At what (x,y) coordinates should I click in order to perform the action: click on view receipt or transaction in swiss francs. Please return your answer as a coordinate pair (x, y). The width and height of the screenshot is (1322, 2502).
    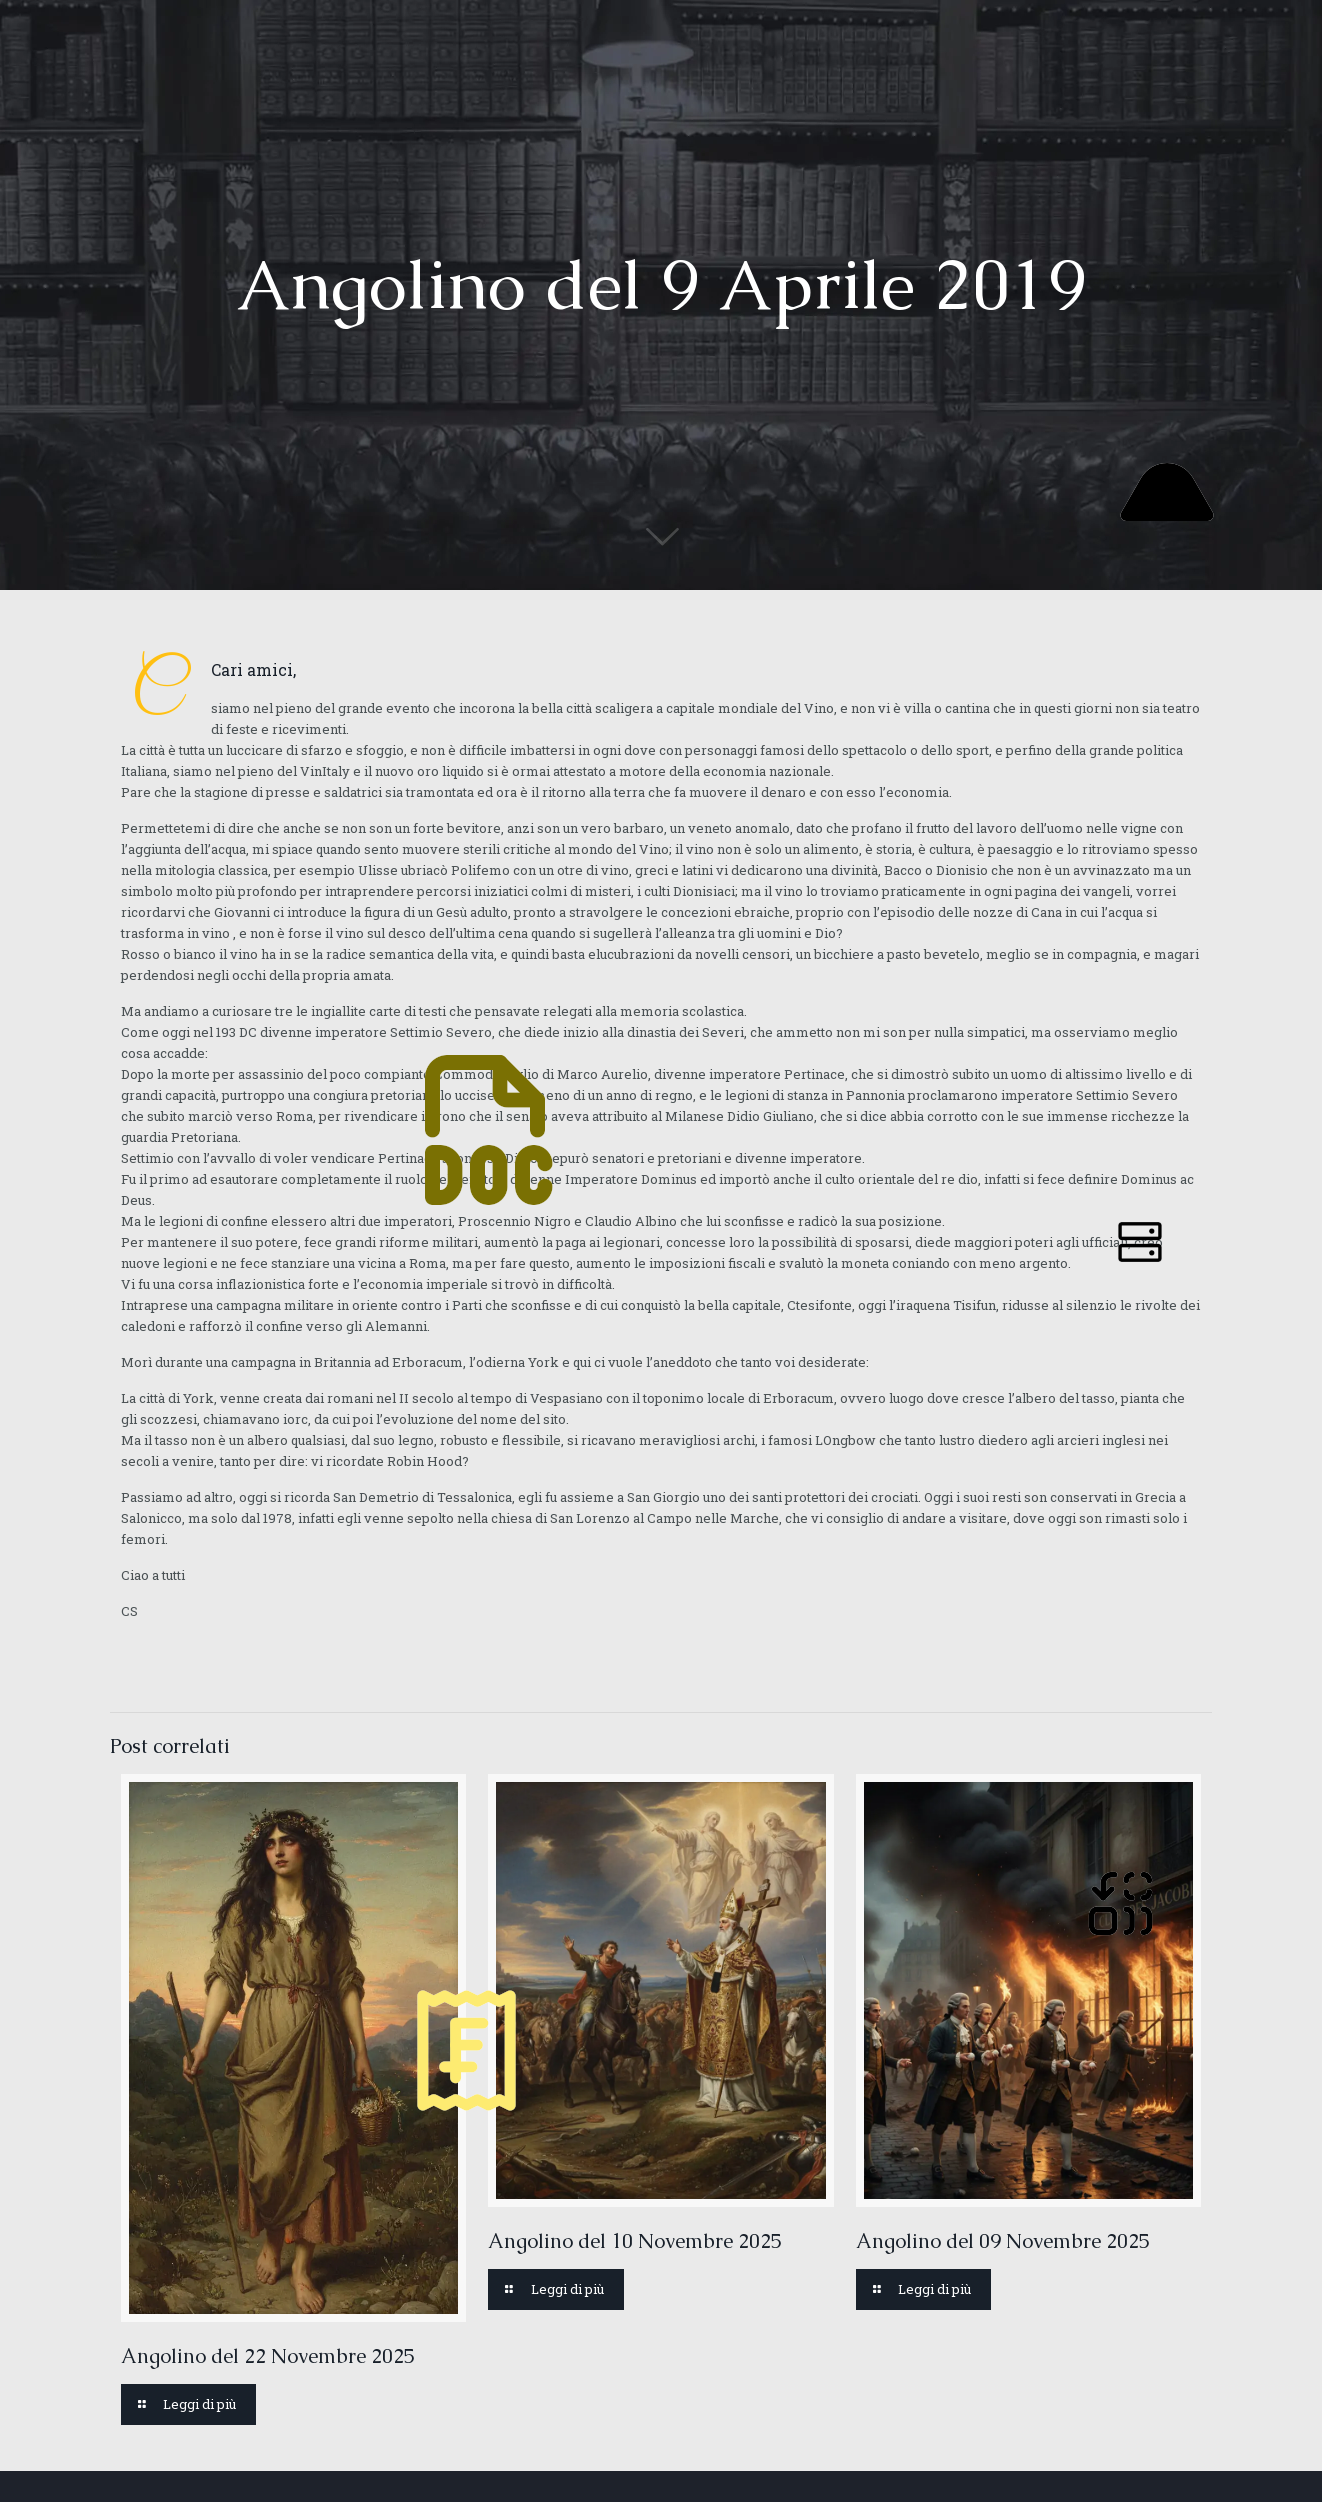
    Looking at the image, I should click on (466, 2050).